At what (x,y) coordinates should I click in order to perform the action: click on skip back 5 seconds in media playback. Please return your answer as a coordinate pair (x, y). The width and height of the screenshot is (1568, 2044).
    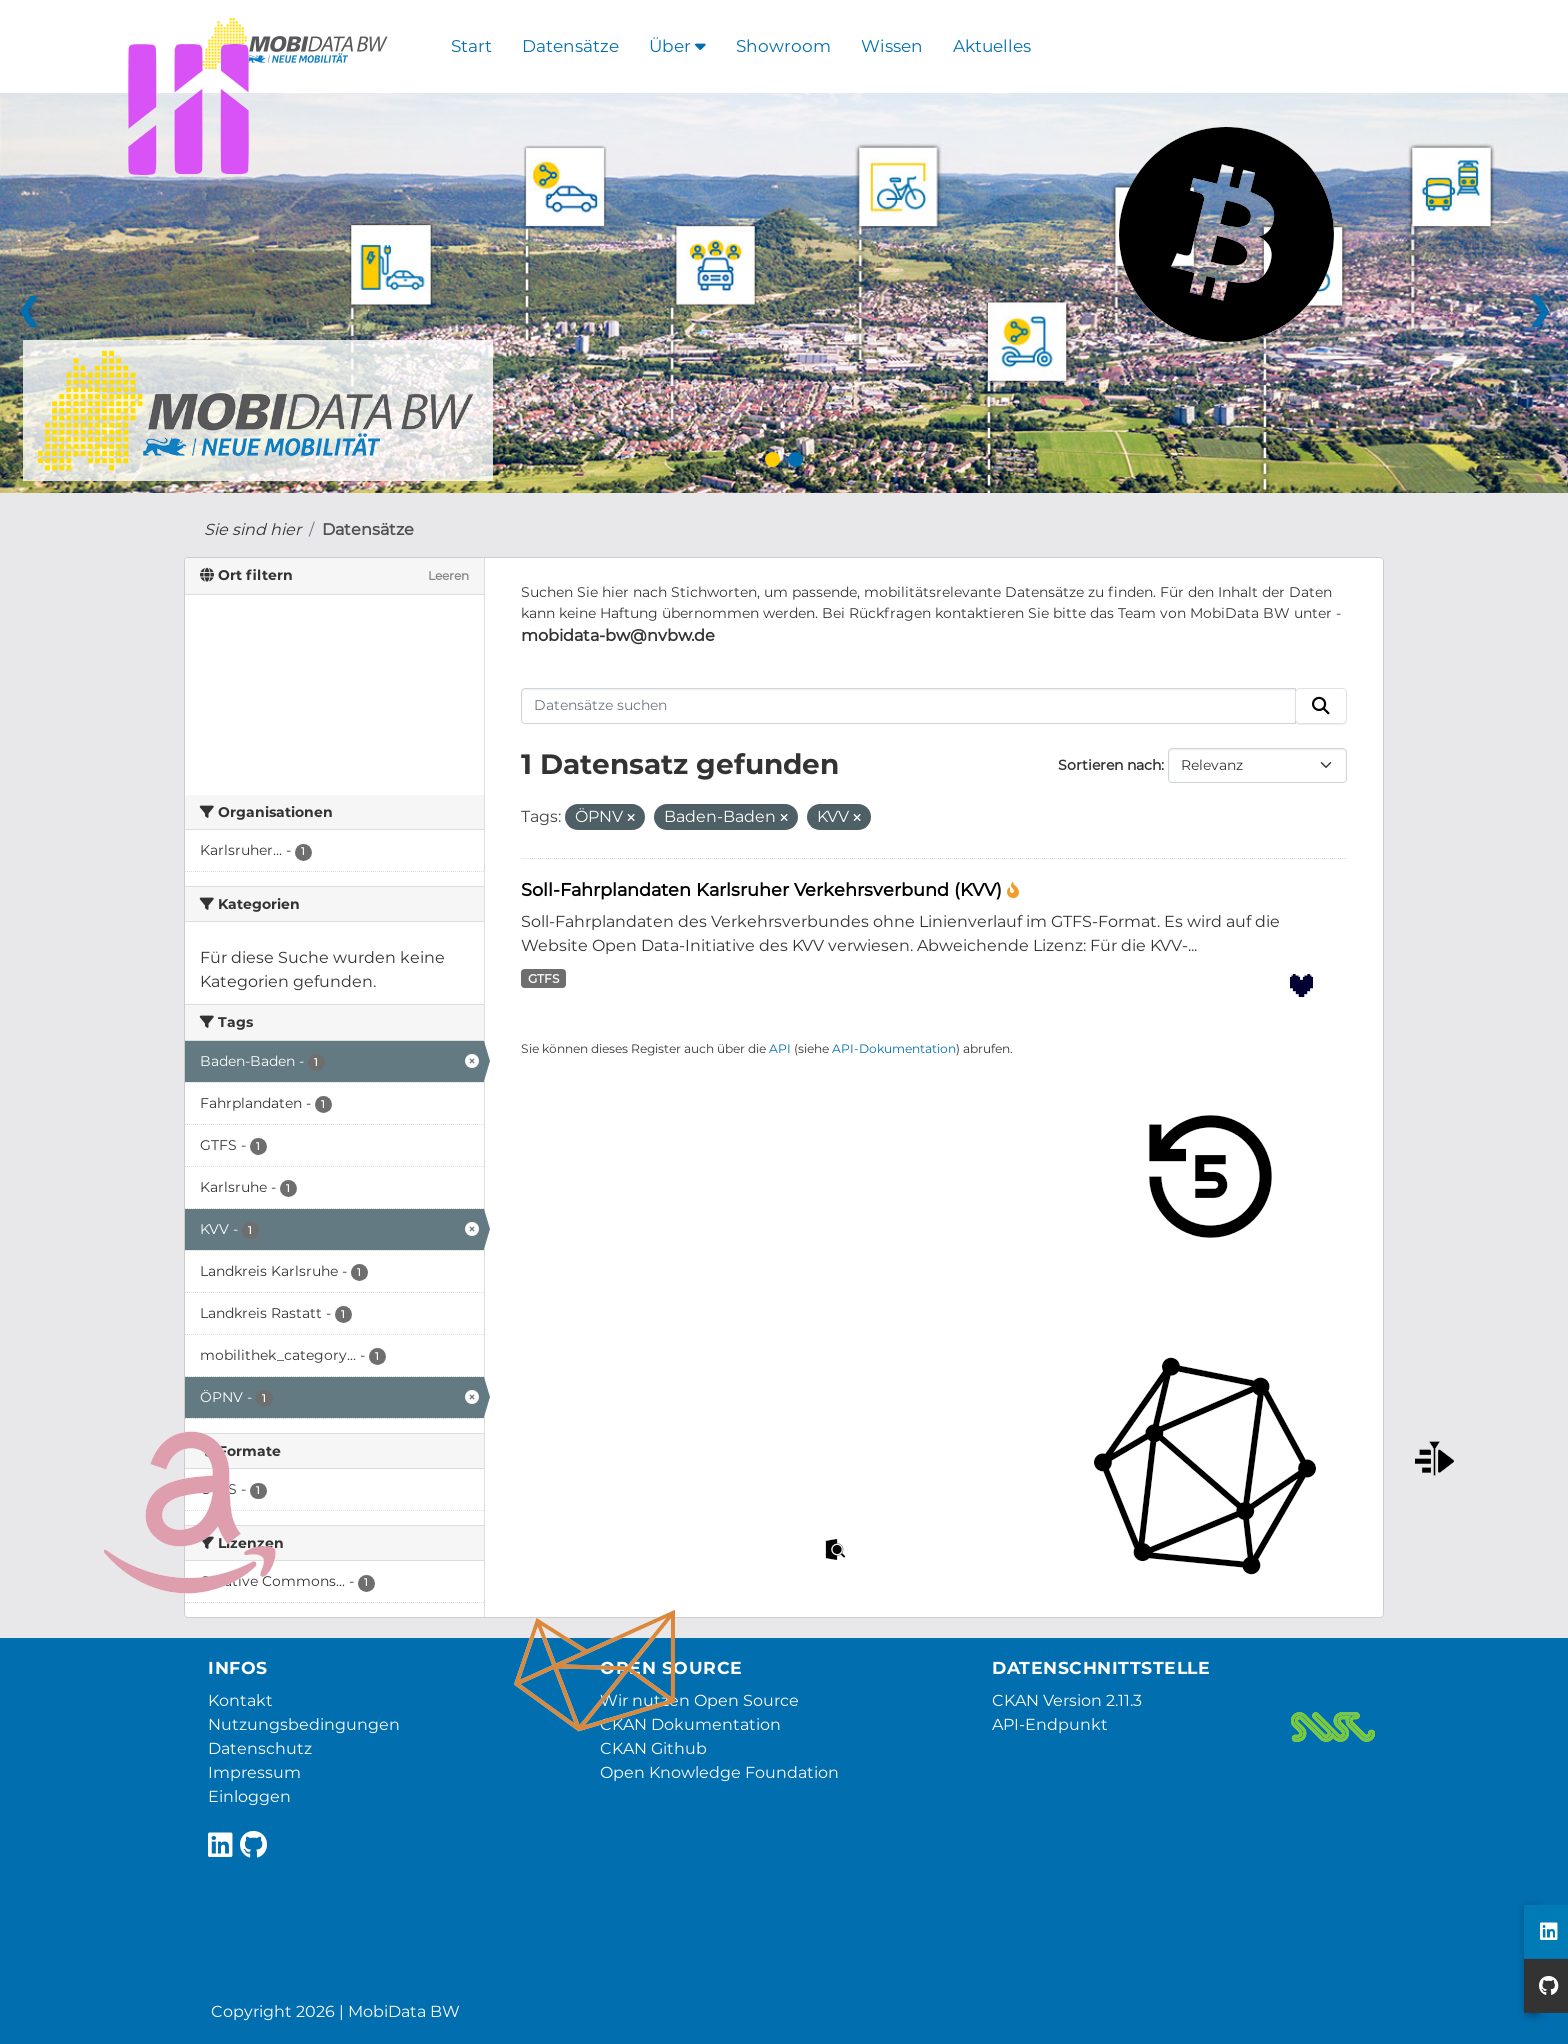
    Looking at the image, I should click on (1210, 1176).